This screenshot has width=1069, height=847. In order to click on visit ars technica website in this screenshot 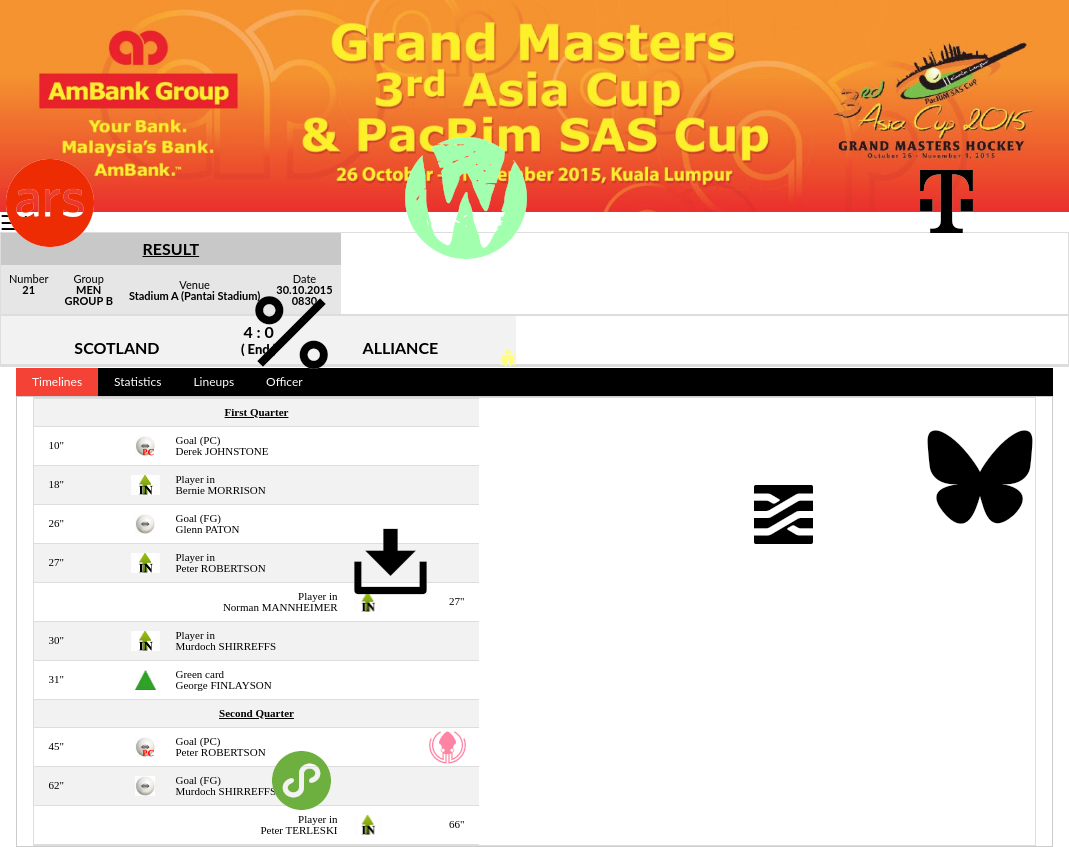, I will do `click(50, 203)`.